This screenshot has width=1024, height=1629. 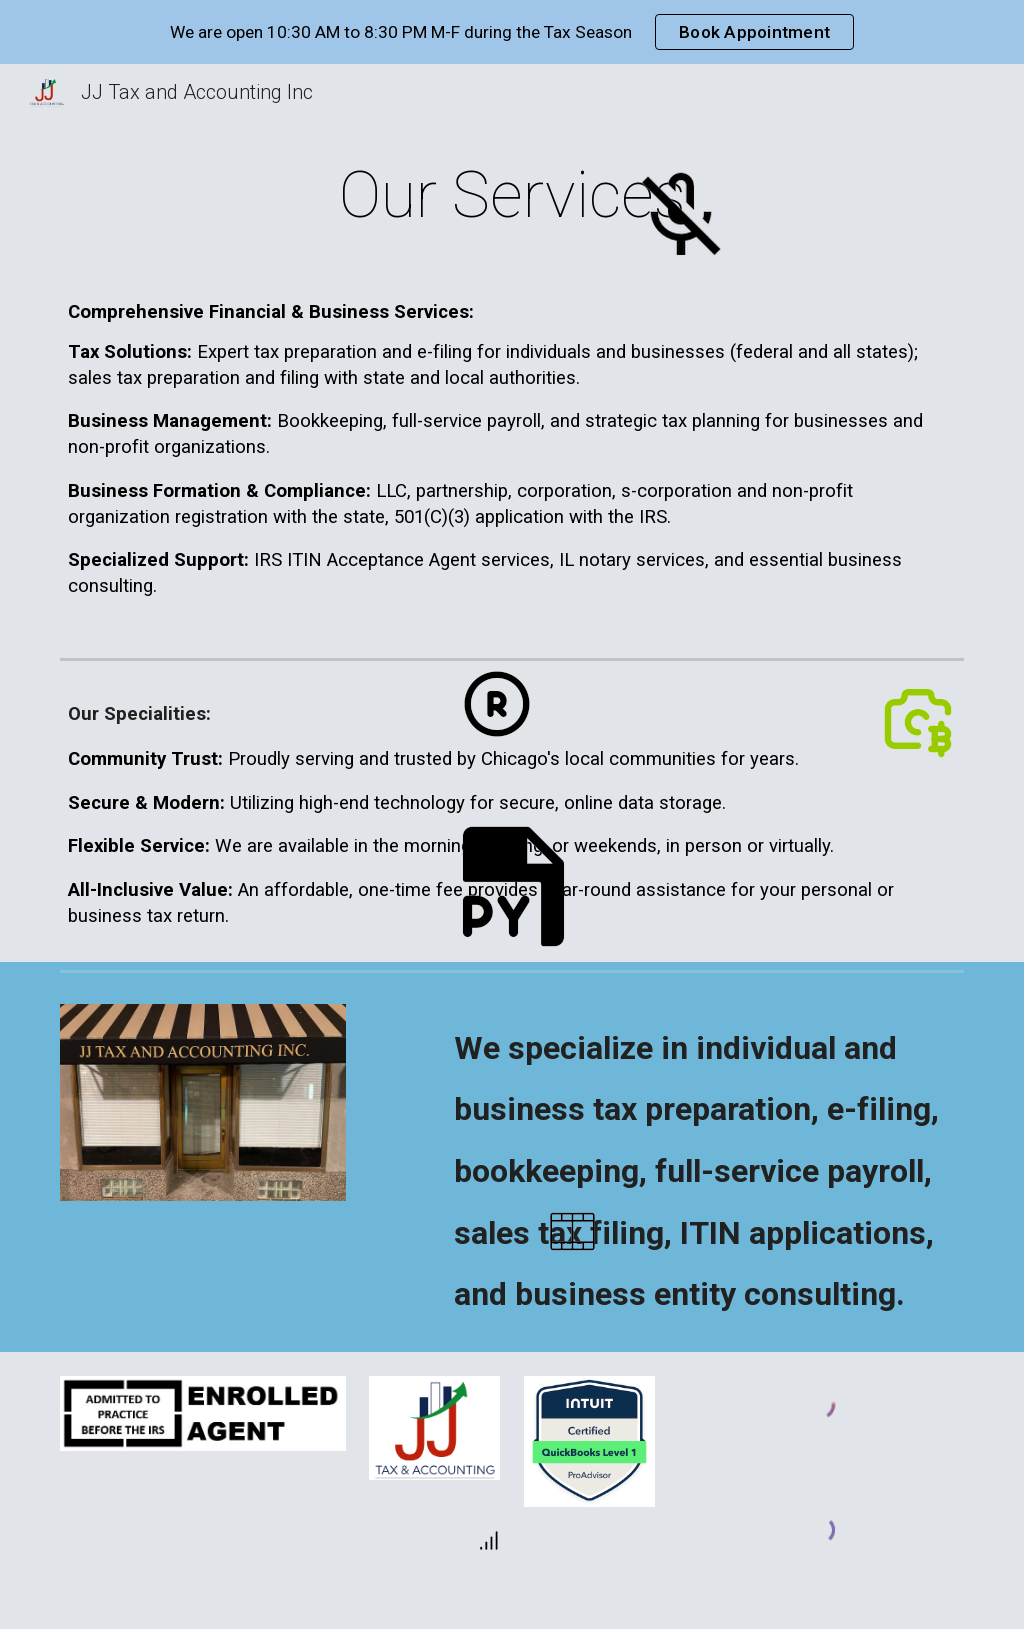 I want to click on open a python file, so click(x=513, y=886).